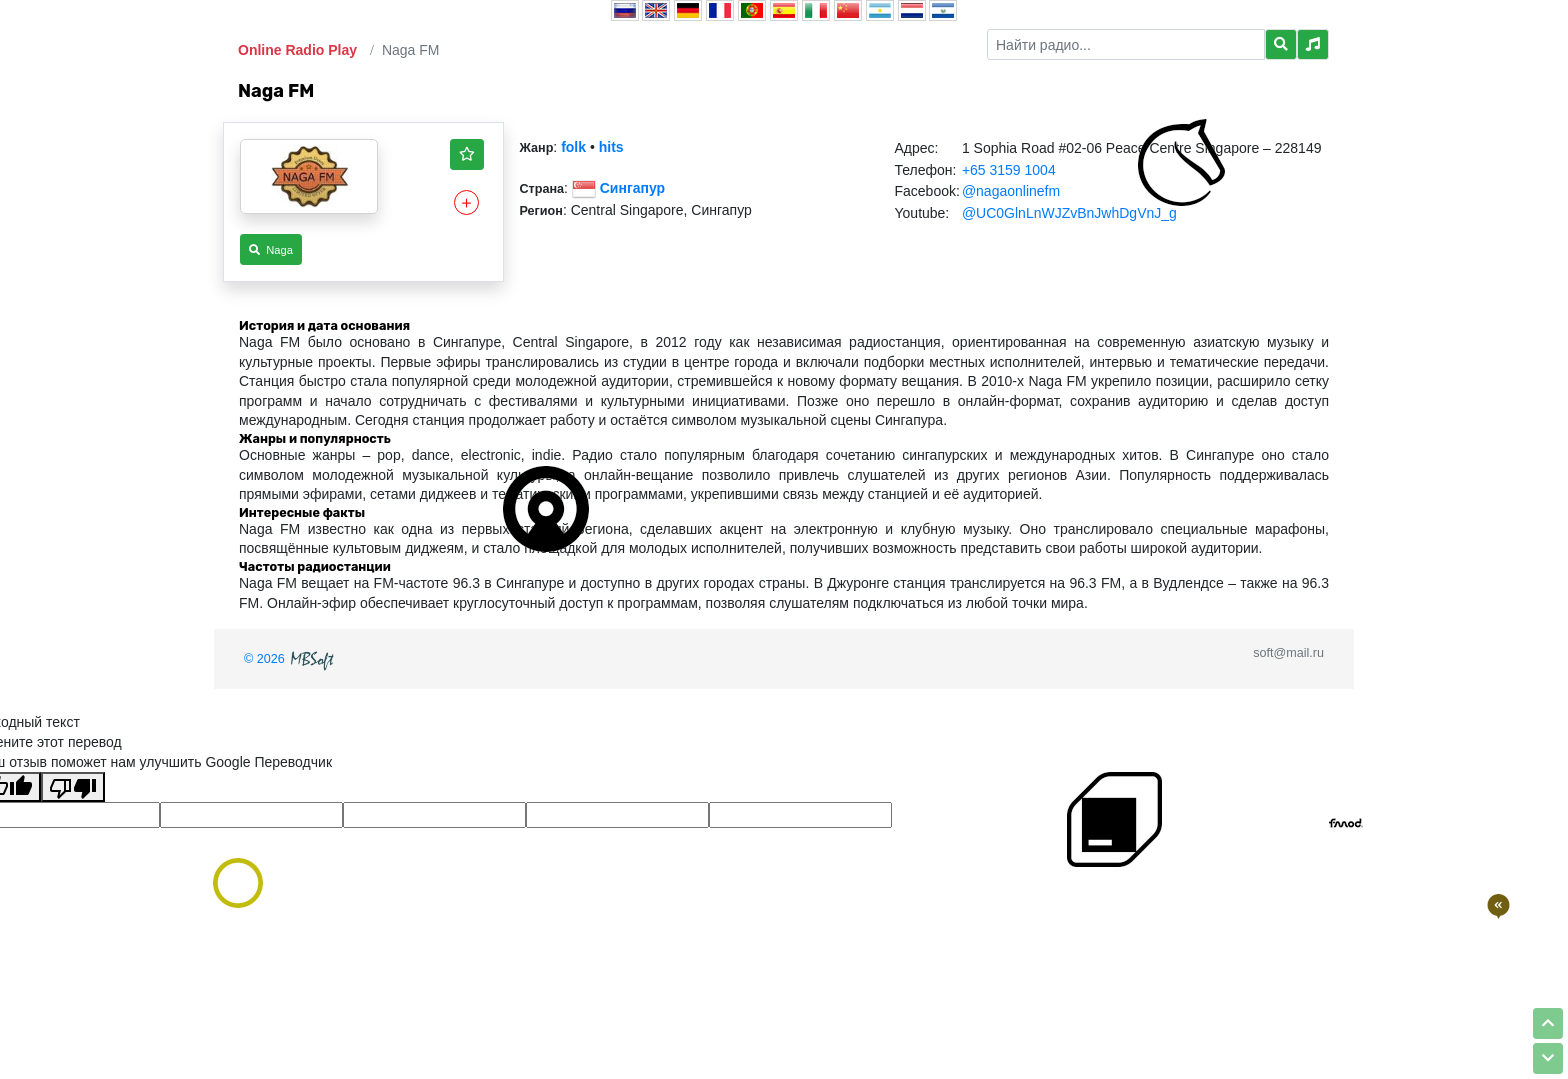  I want to click on jetbrains company logo, so click(1114, 819).